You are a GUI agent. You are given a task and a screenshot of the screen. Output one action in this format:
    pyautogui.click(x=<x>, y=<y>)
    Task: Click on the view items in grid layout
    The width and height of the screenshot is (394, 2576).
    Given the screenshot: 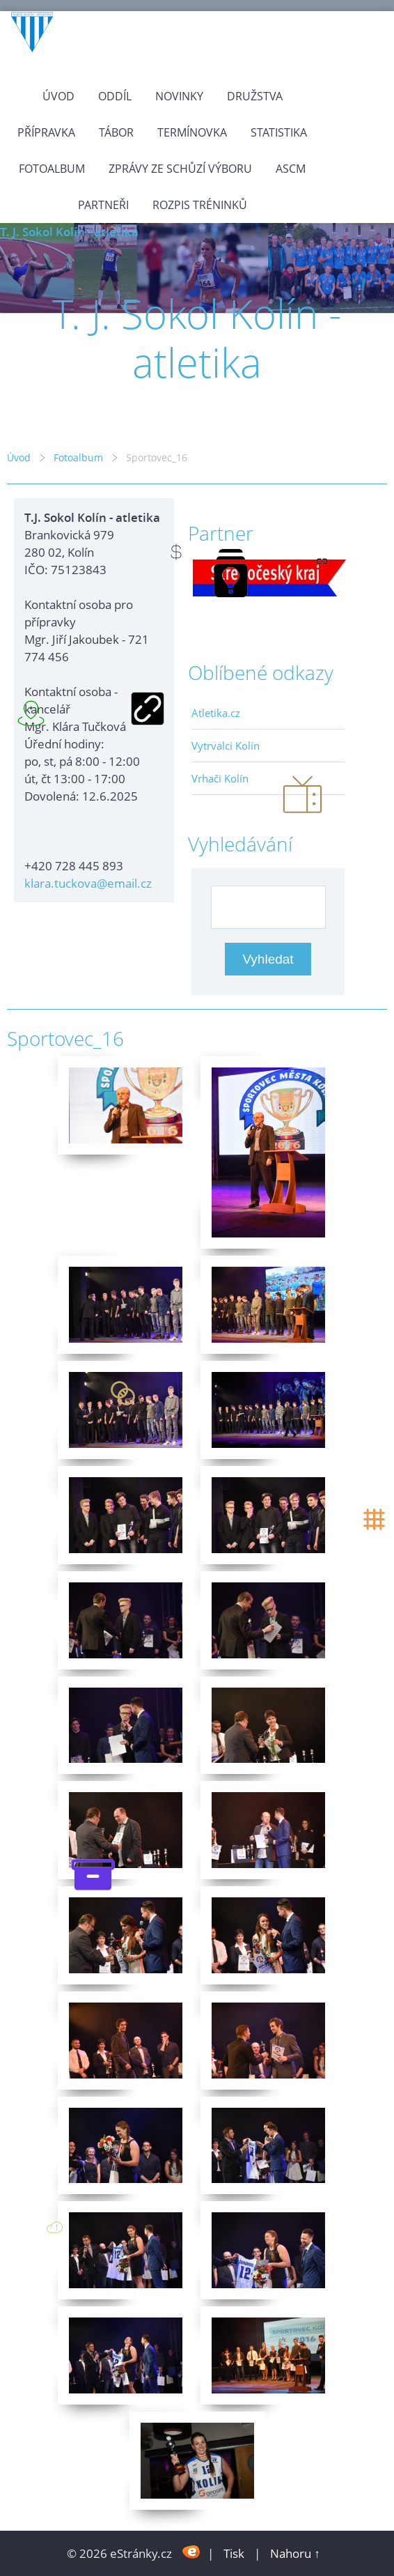 What is the action you would take?
    pyautogui.click(x=374, y=1519)
    